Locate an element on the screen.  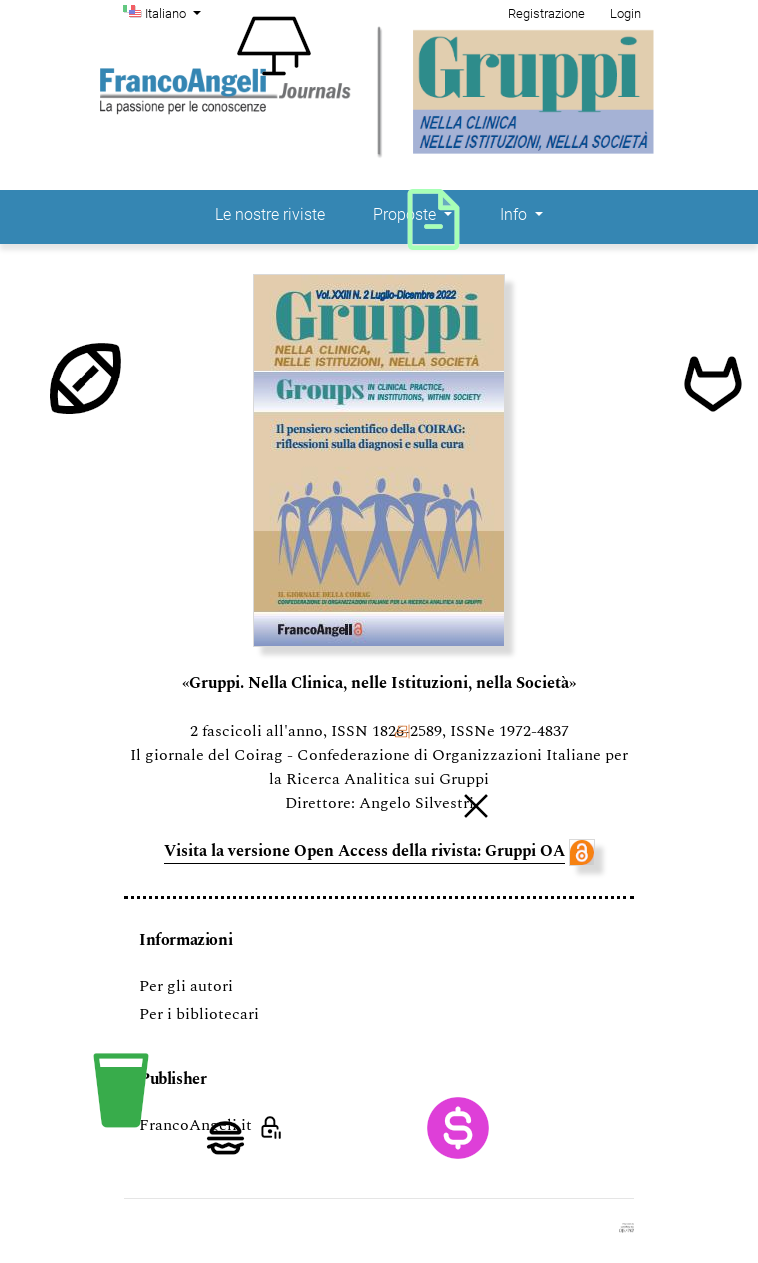
view your account balance is located at coordinates (458, 1128).